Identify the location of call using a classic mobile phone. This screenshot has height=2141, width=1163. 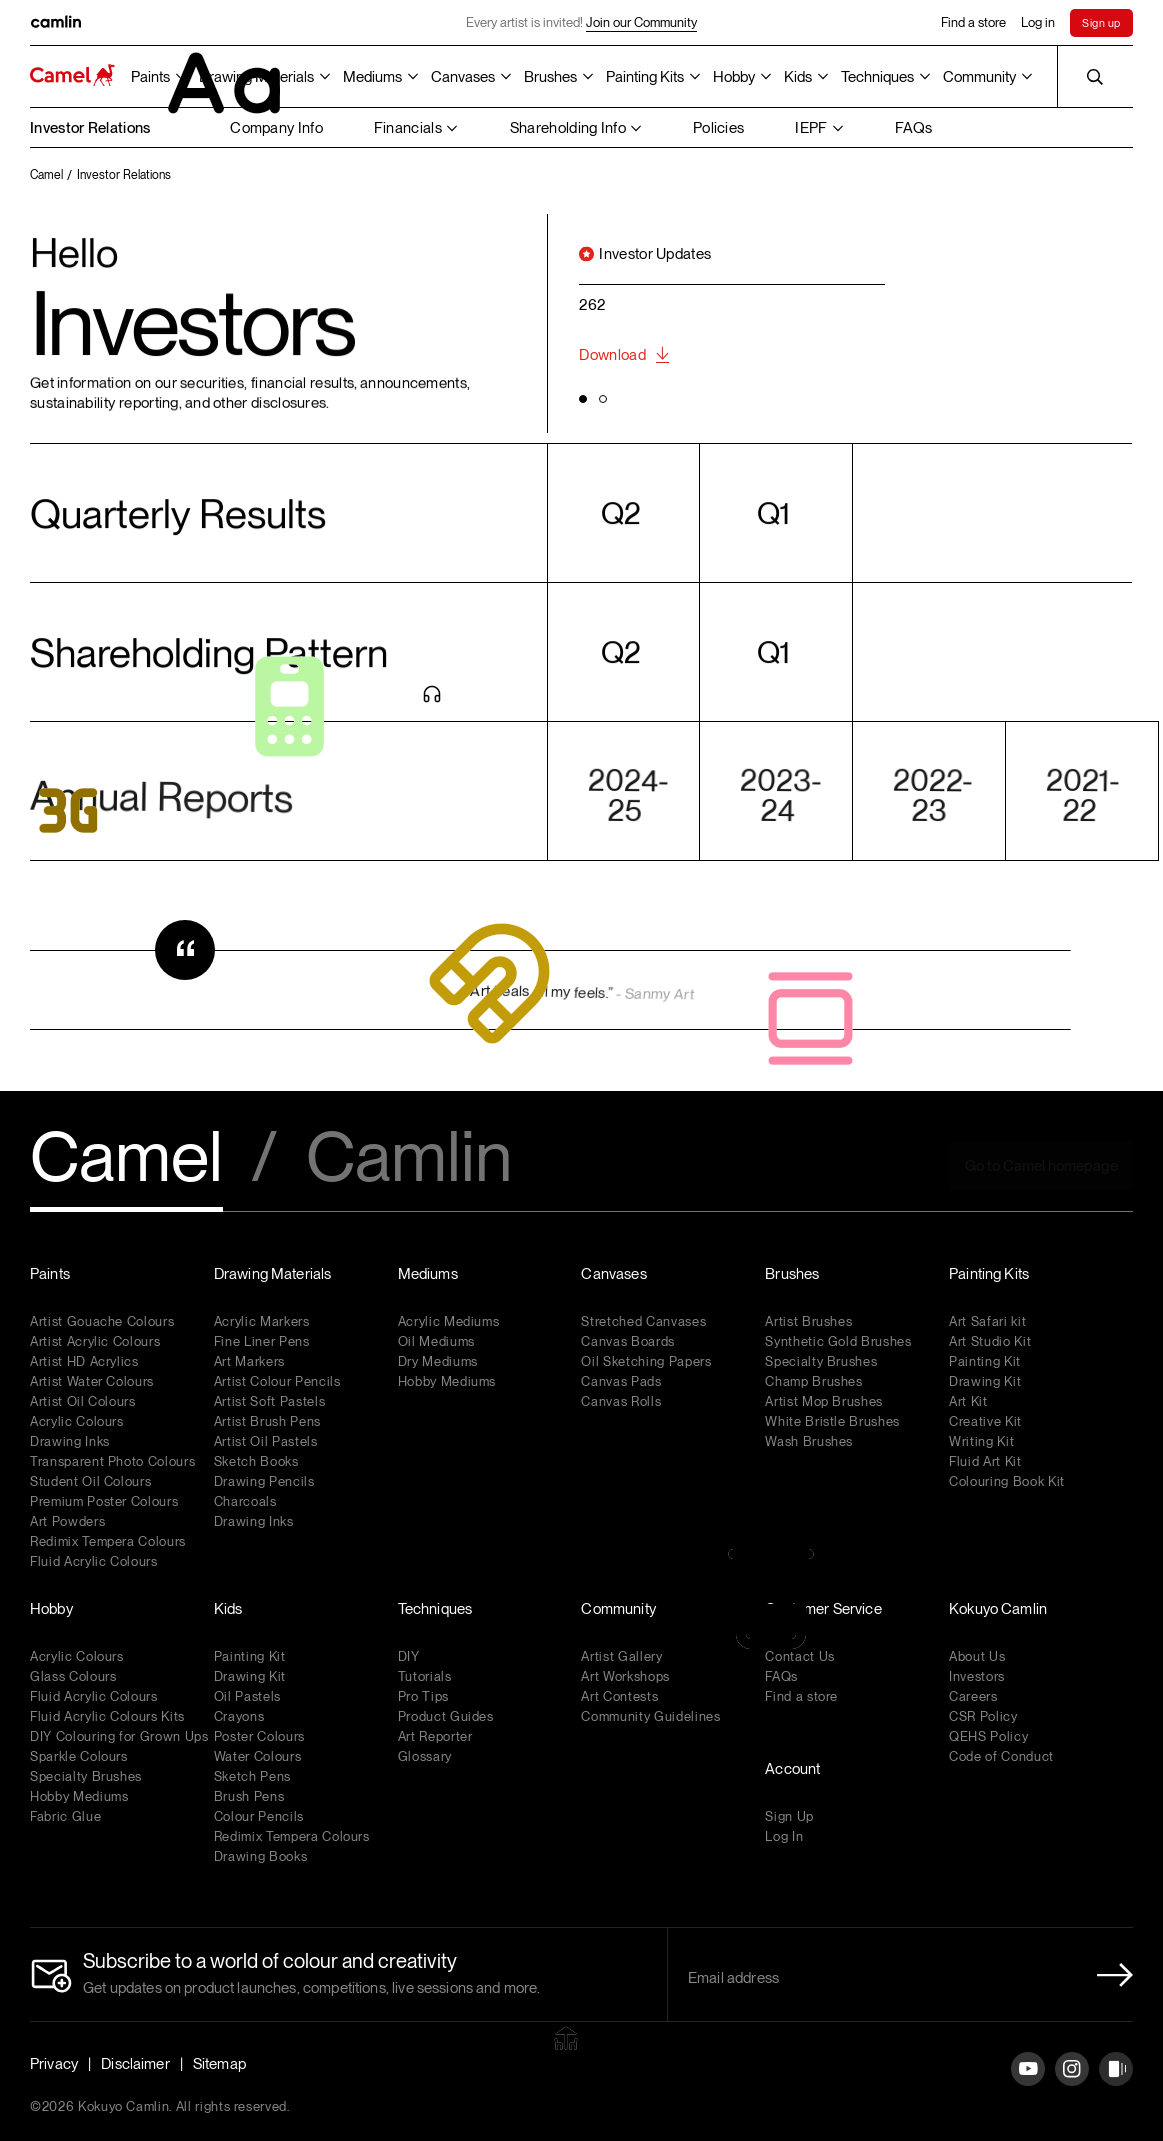
(289, 706).